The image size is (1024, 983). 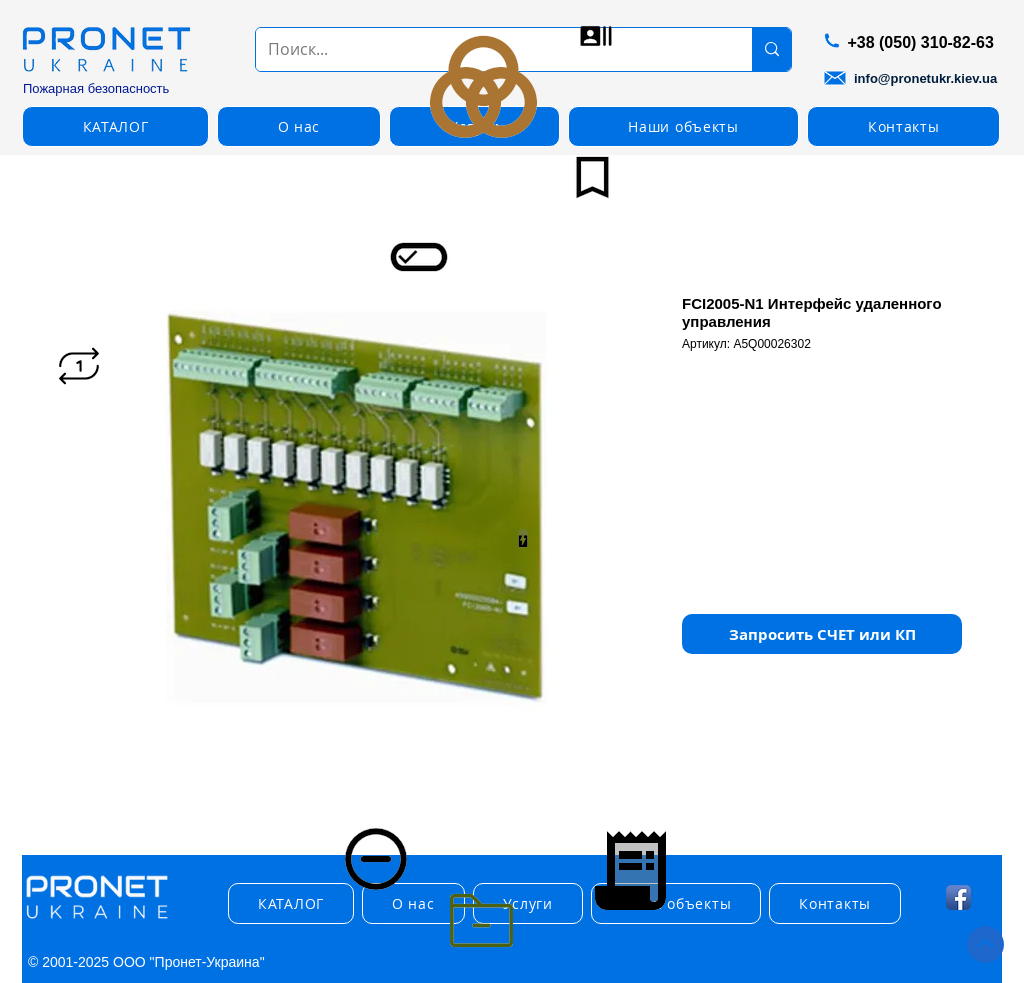 I want to click on indicates overlapping or shared elements between three sets, so click(x=483, y=88).